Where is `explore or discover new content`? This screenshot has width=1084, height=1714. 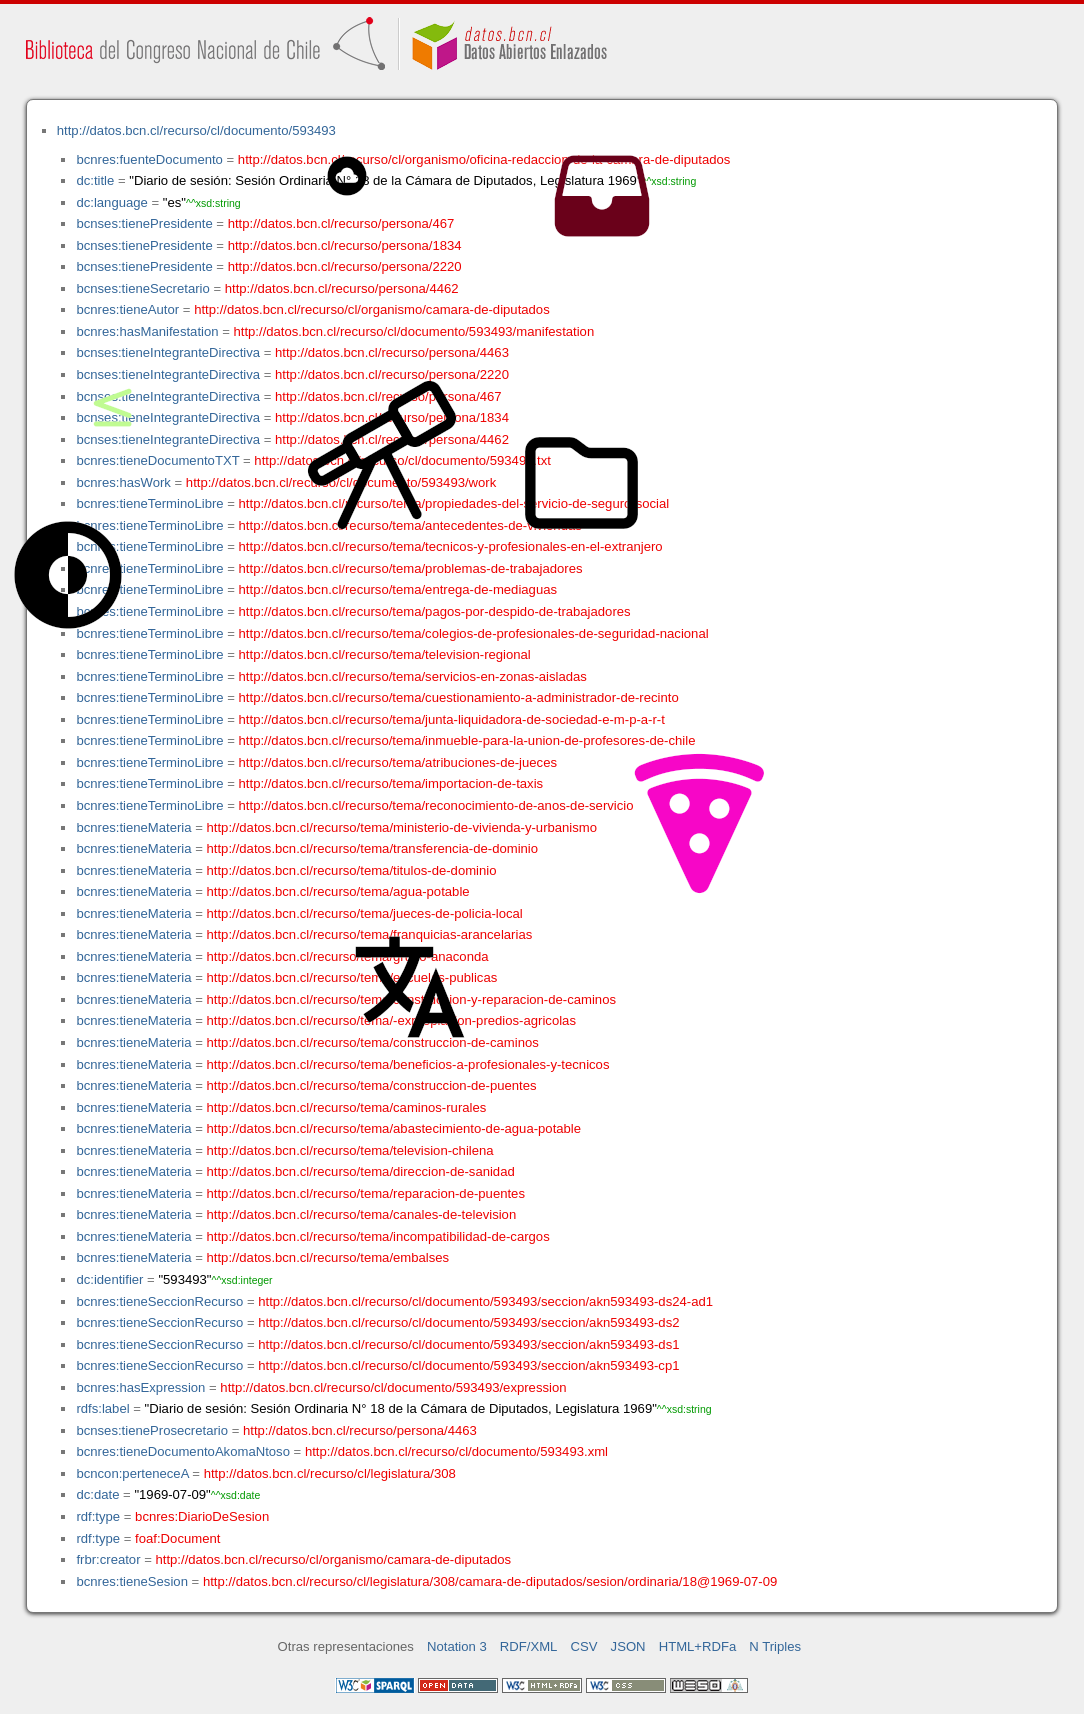
explore or discover new content is located at coordinates (382, 455).